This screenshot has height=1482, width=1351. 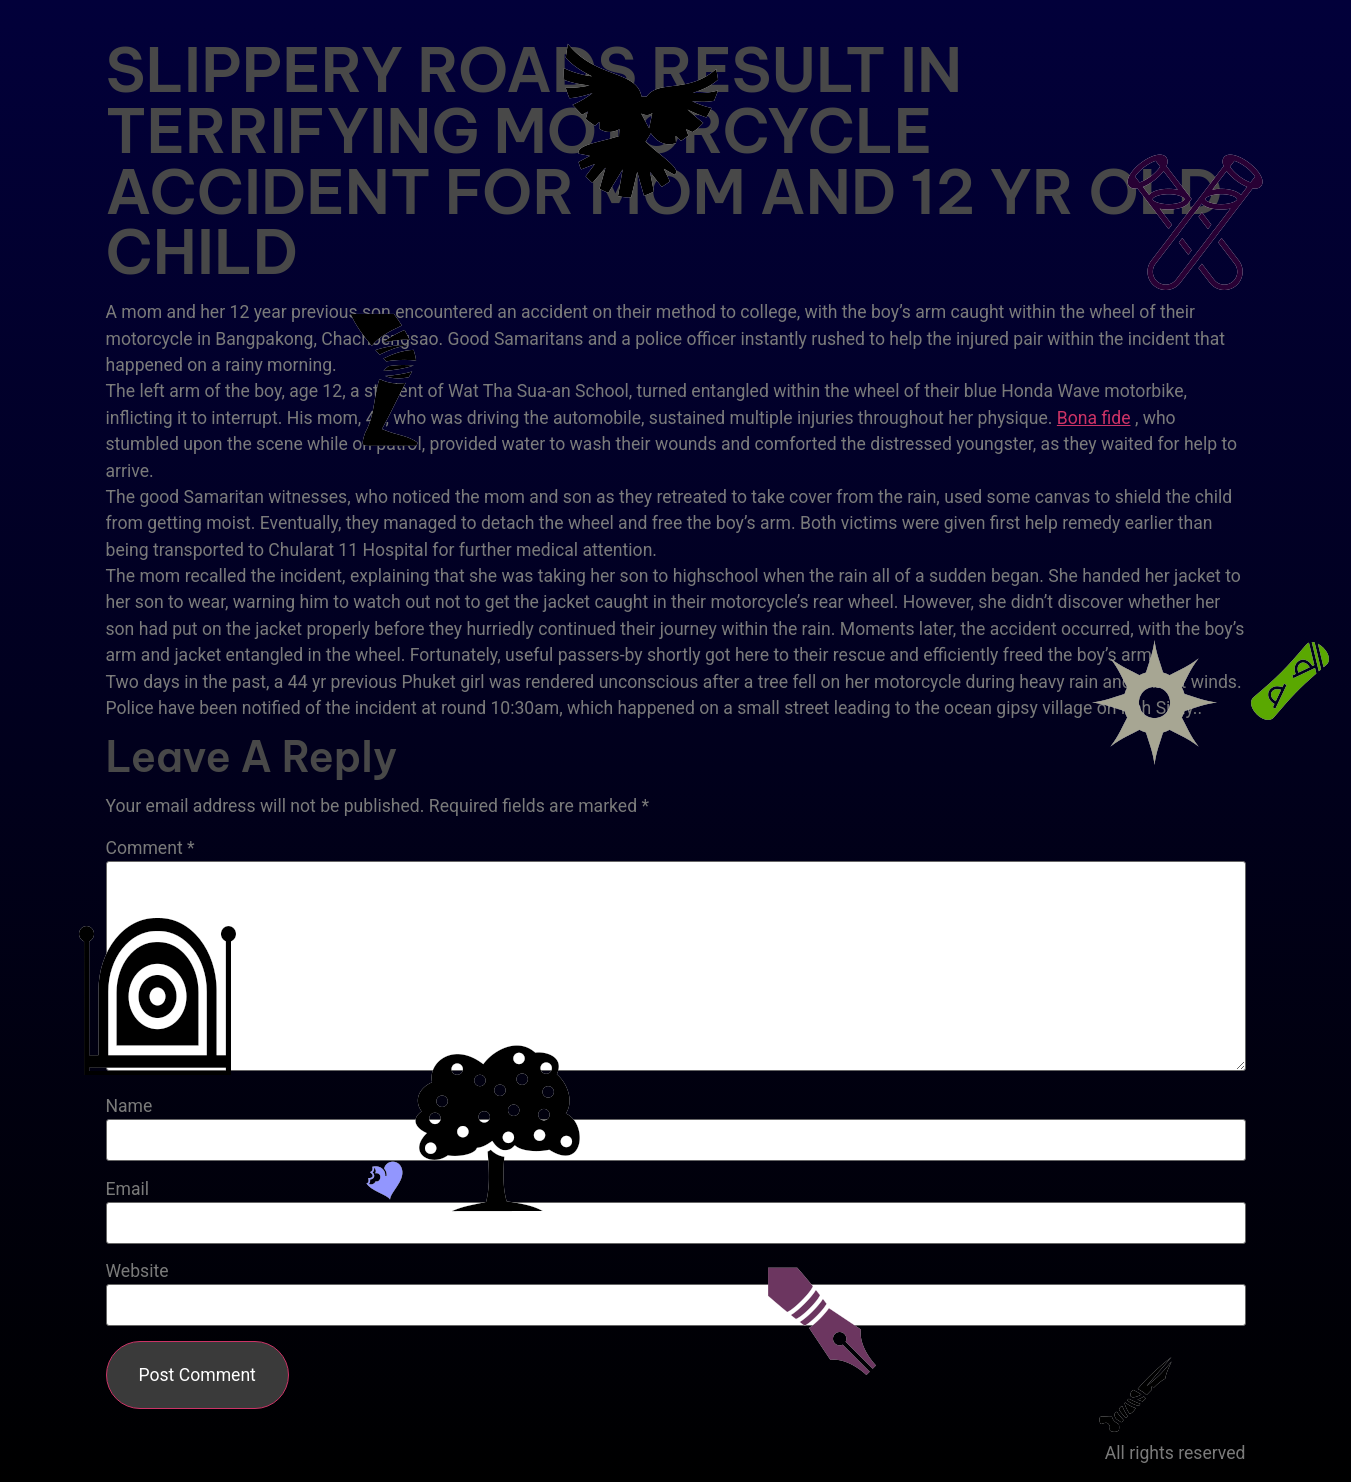 What do you see at coordinates (1290, 681) in the screenshot?
I see `access snowboarding or winter sports content` at bounding box center [1290, 681].